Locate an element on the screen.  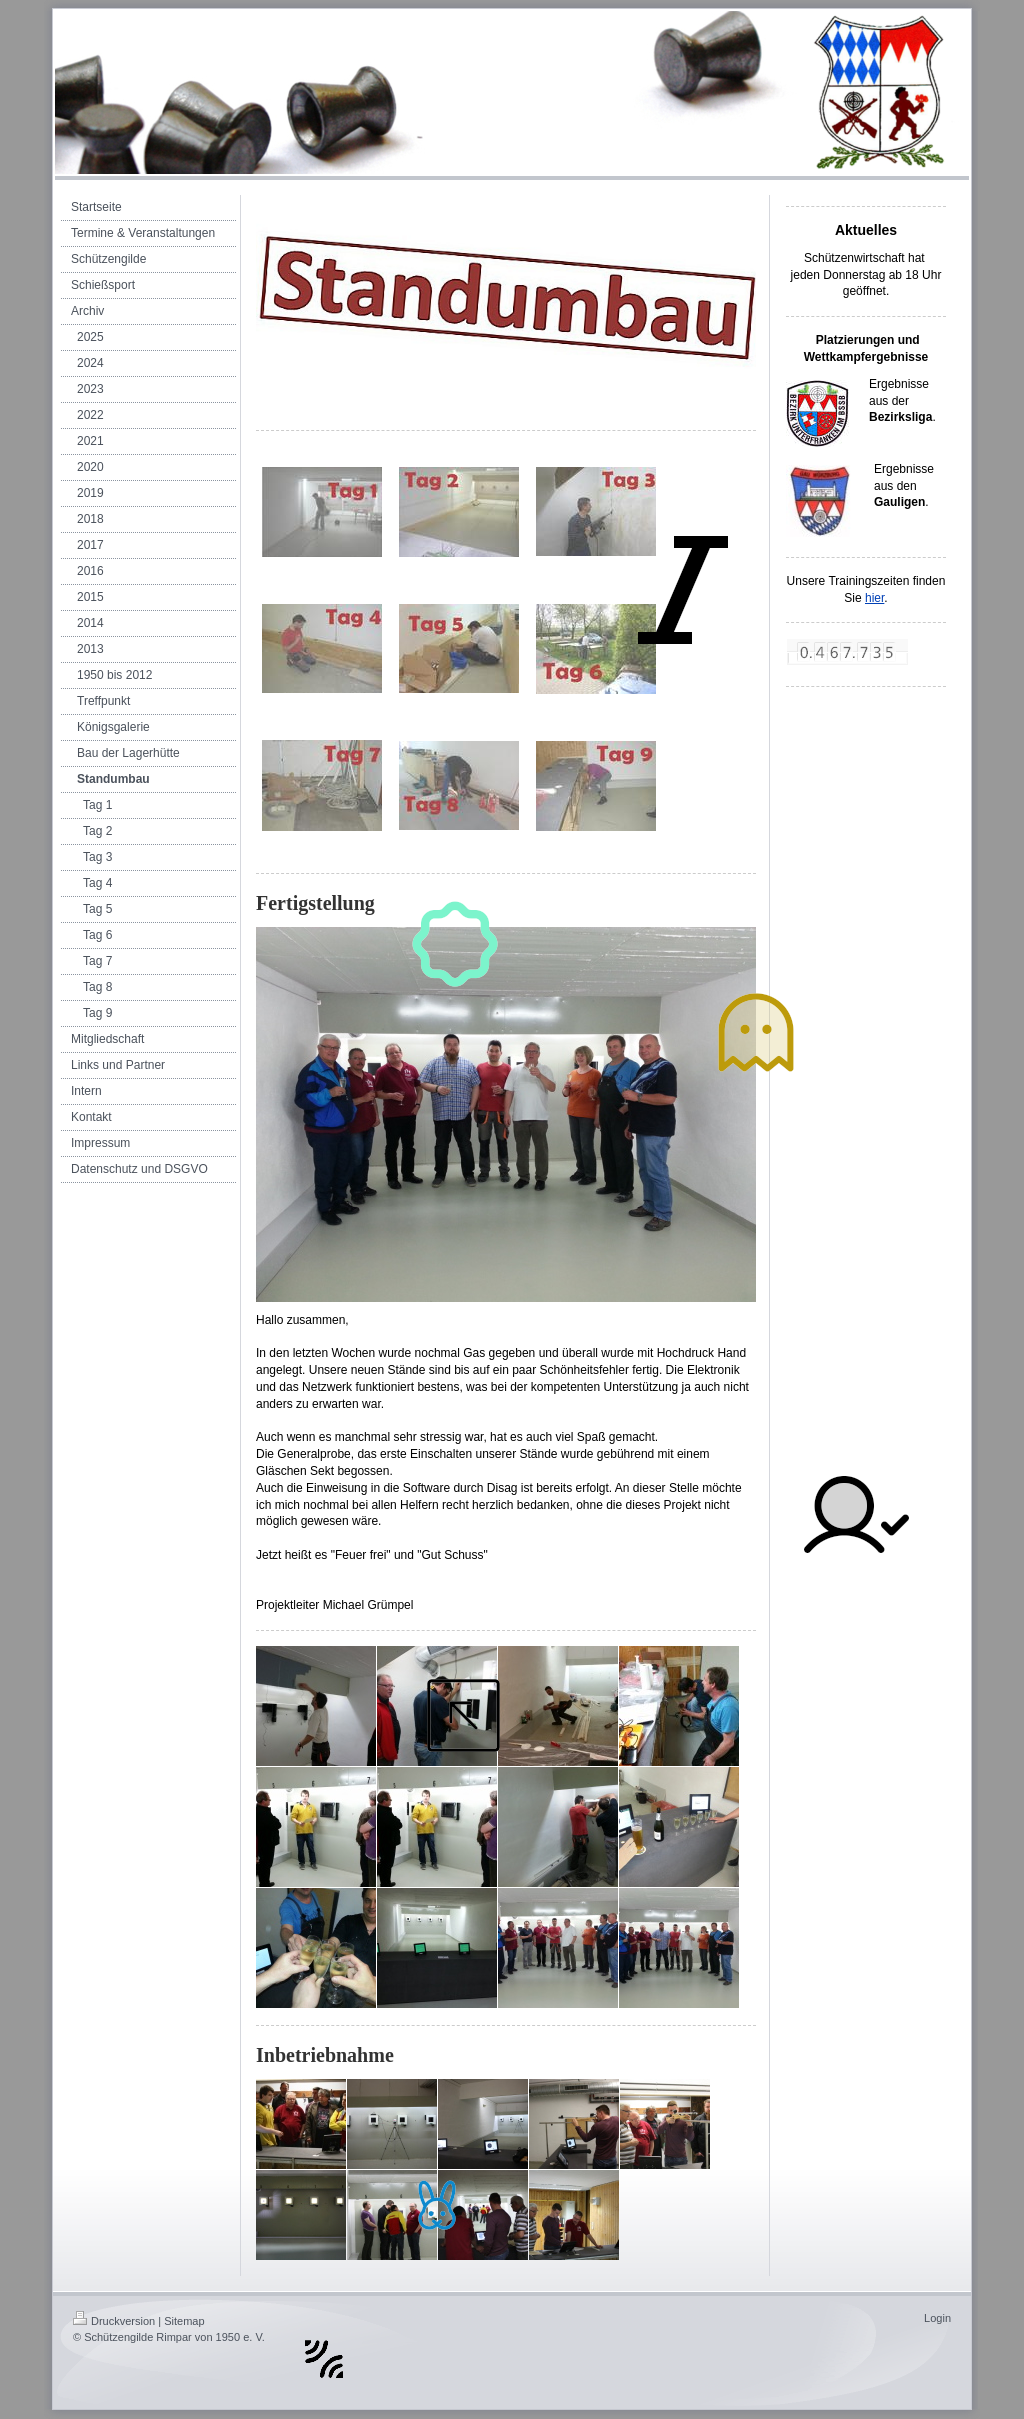
toggle ghost mode or invisible status is located at coordinates (756, 1034).